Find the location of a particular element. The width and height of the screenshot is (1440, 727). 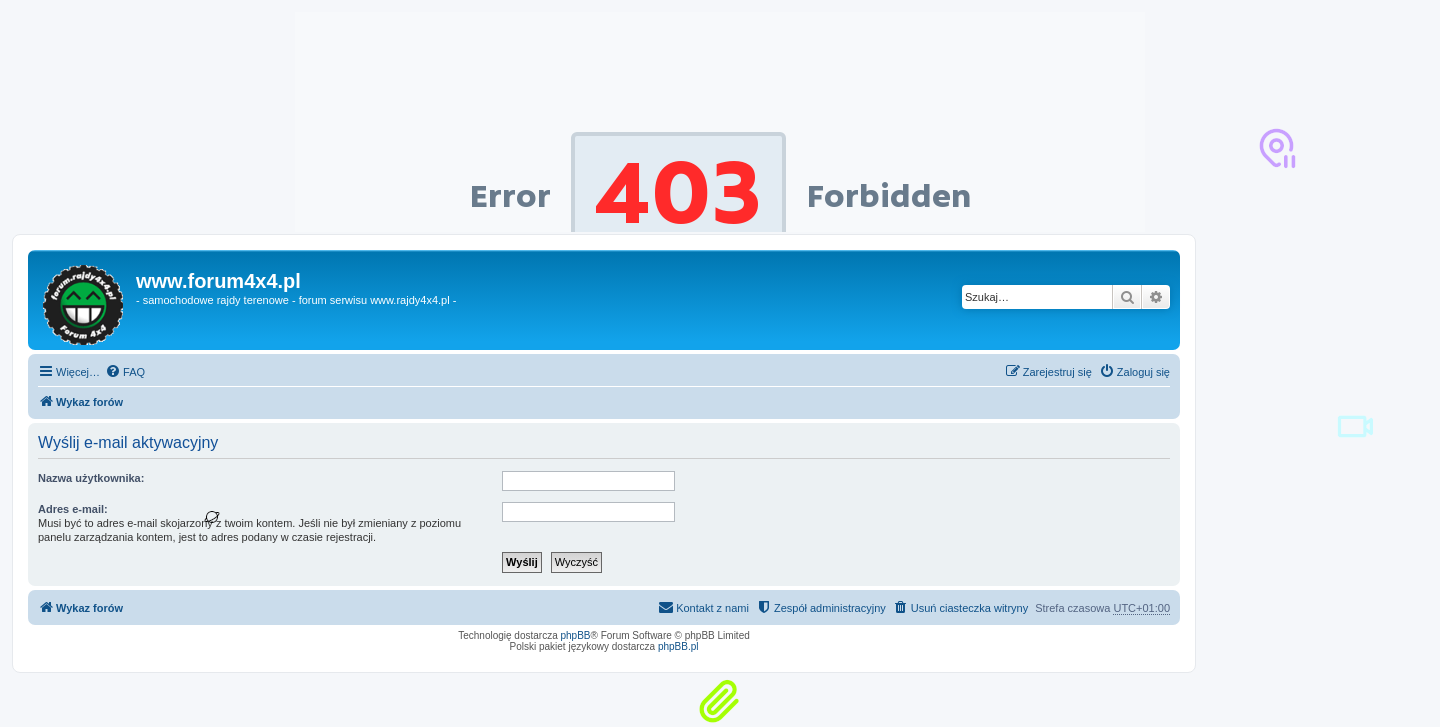

pause location tracking is located at coordinates (1276, 147).